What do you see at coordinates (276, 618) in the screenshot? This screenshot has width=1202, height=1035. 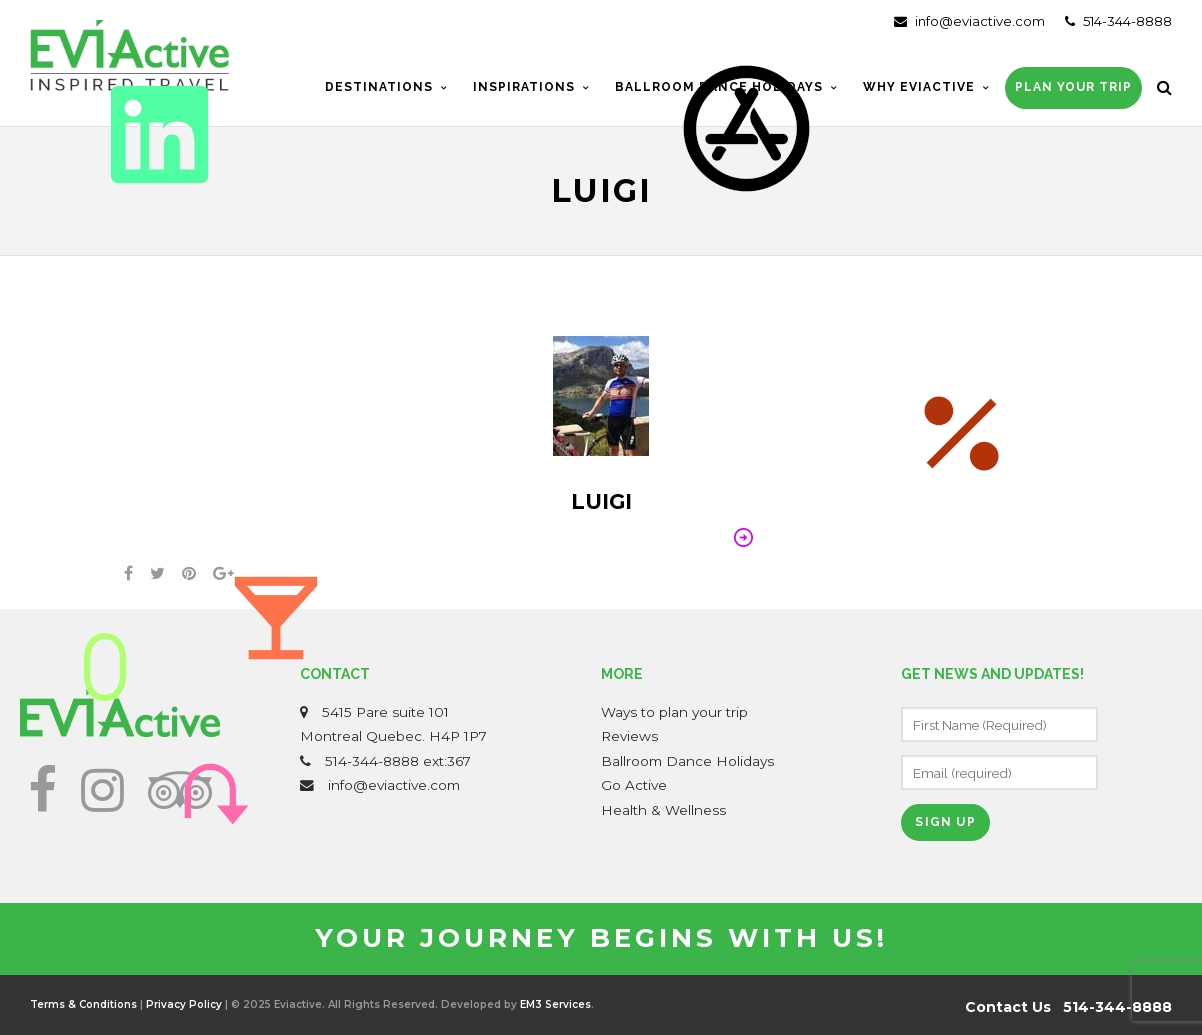 I see `view cocktail or drink menu` at bounding box center [276, 618].